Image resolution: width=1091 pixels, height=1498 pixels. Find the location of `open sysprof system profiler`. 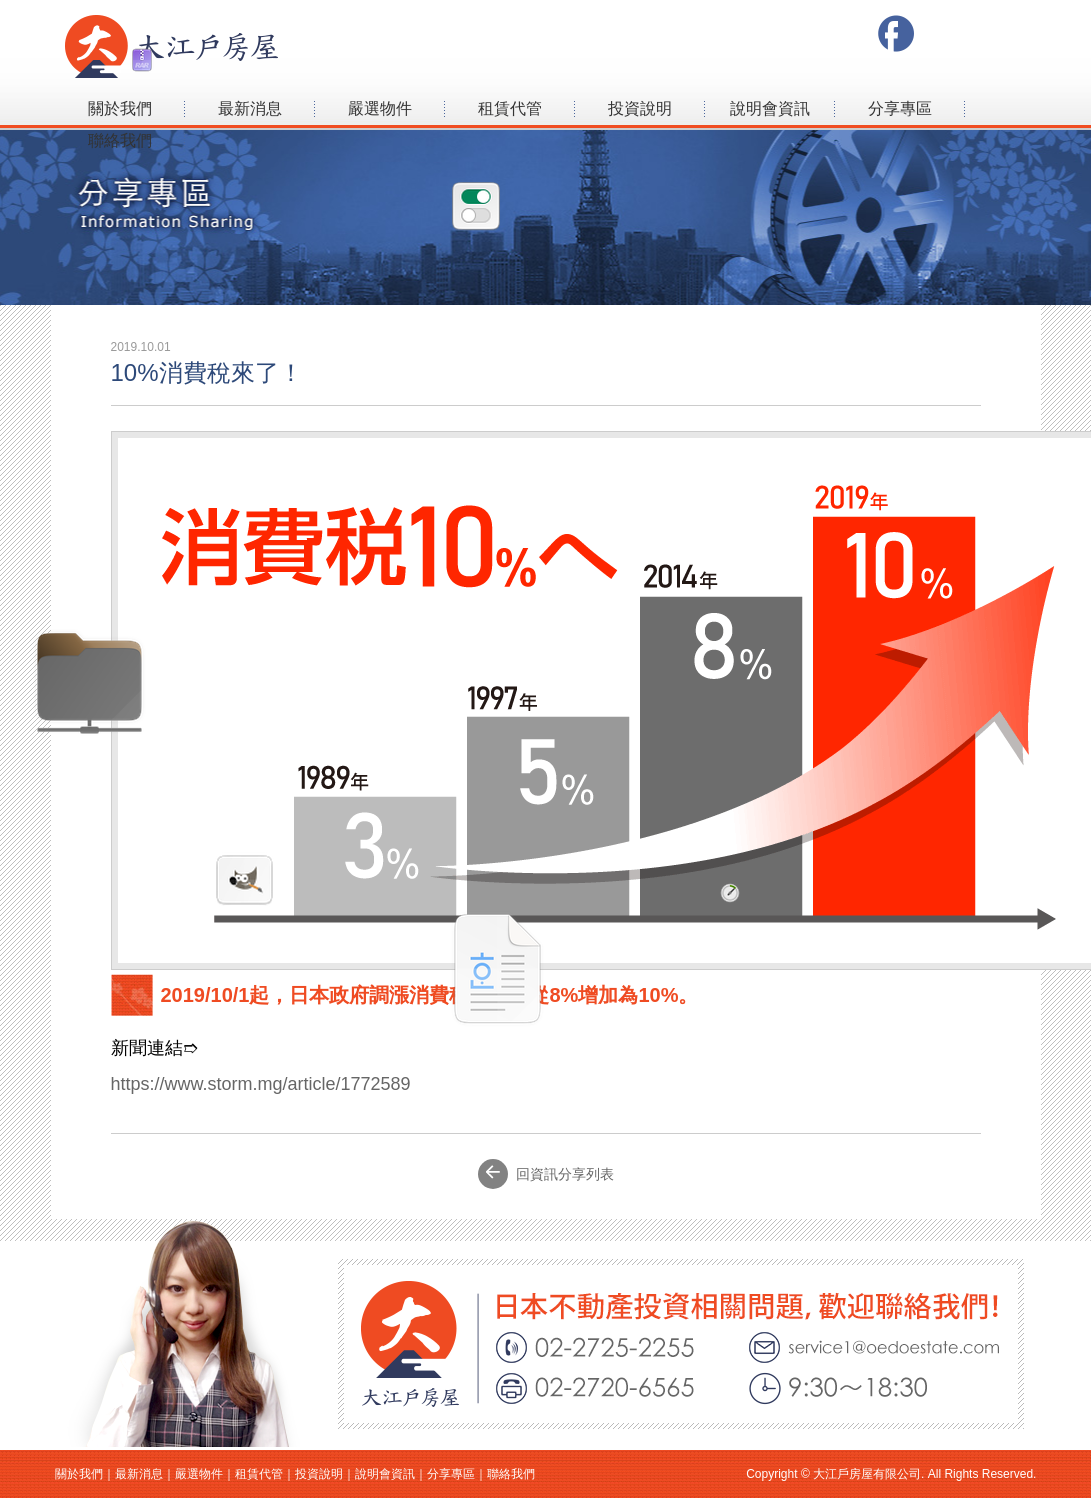

open sysprof system profiler is located at coordinates (730, 893).